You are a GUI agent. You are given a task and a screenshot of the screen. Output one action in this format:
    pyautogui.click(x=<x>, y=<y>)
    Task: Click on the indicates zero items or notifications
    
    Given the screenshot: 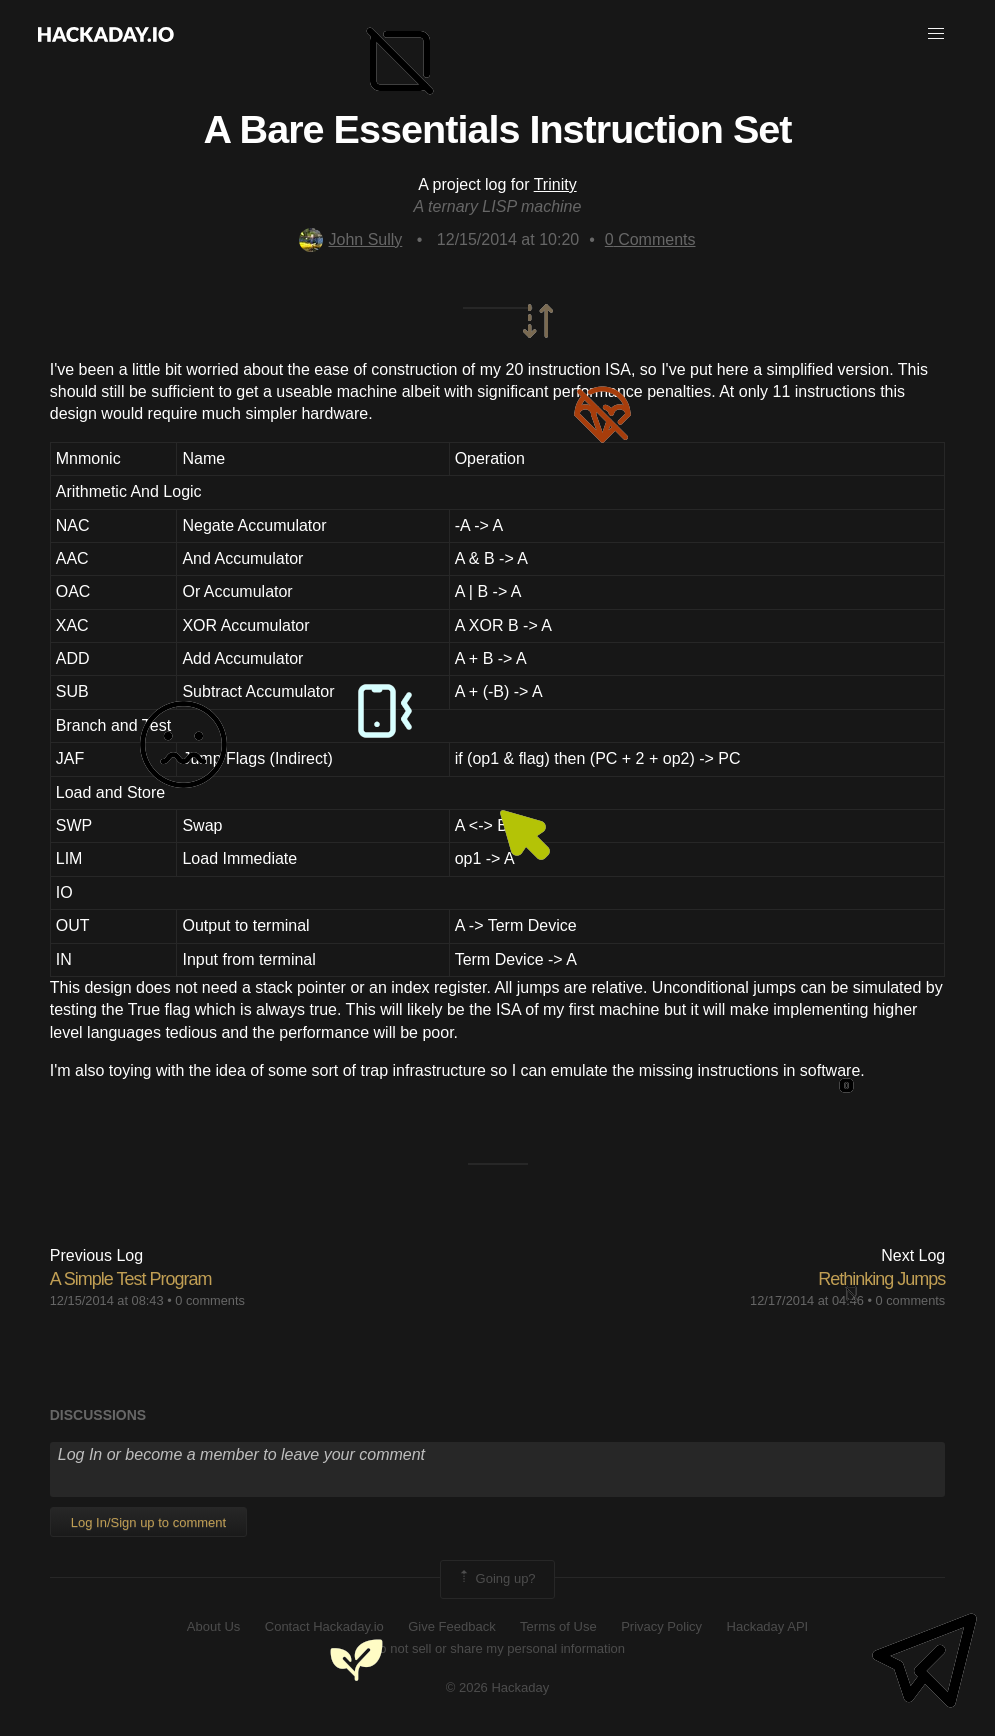 What is the action you would take?
    pyautogui.click(x=846, y=1085)
    